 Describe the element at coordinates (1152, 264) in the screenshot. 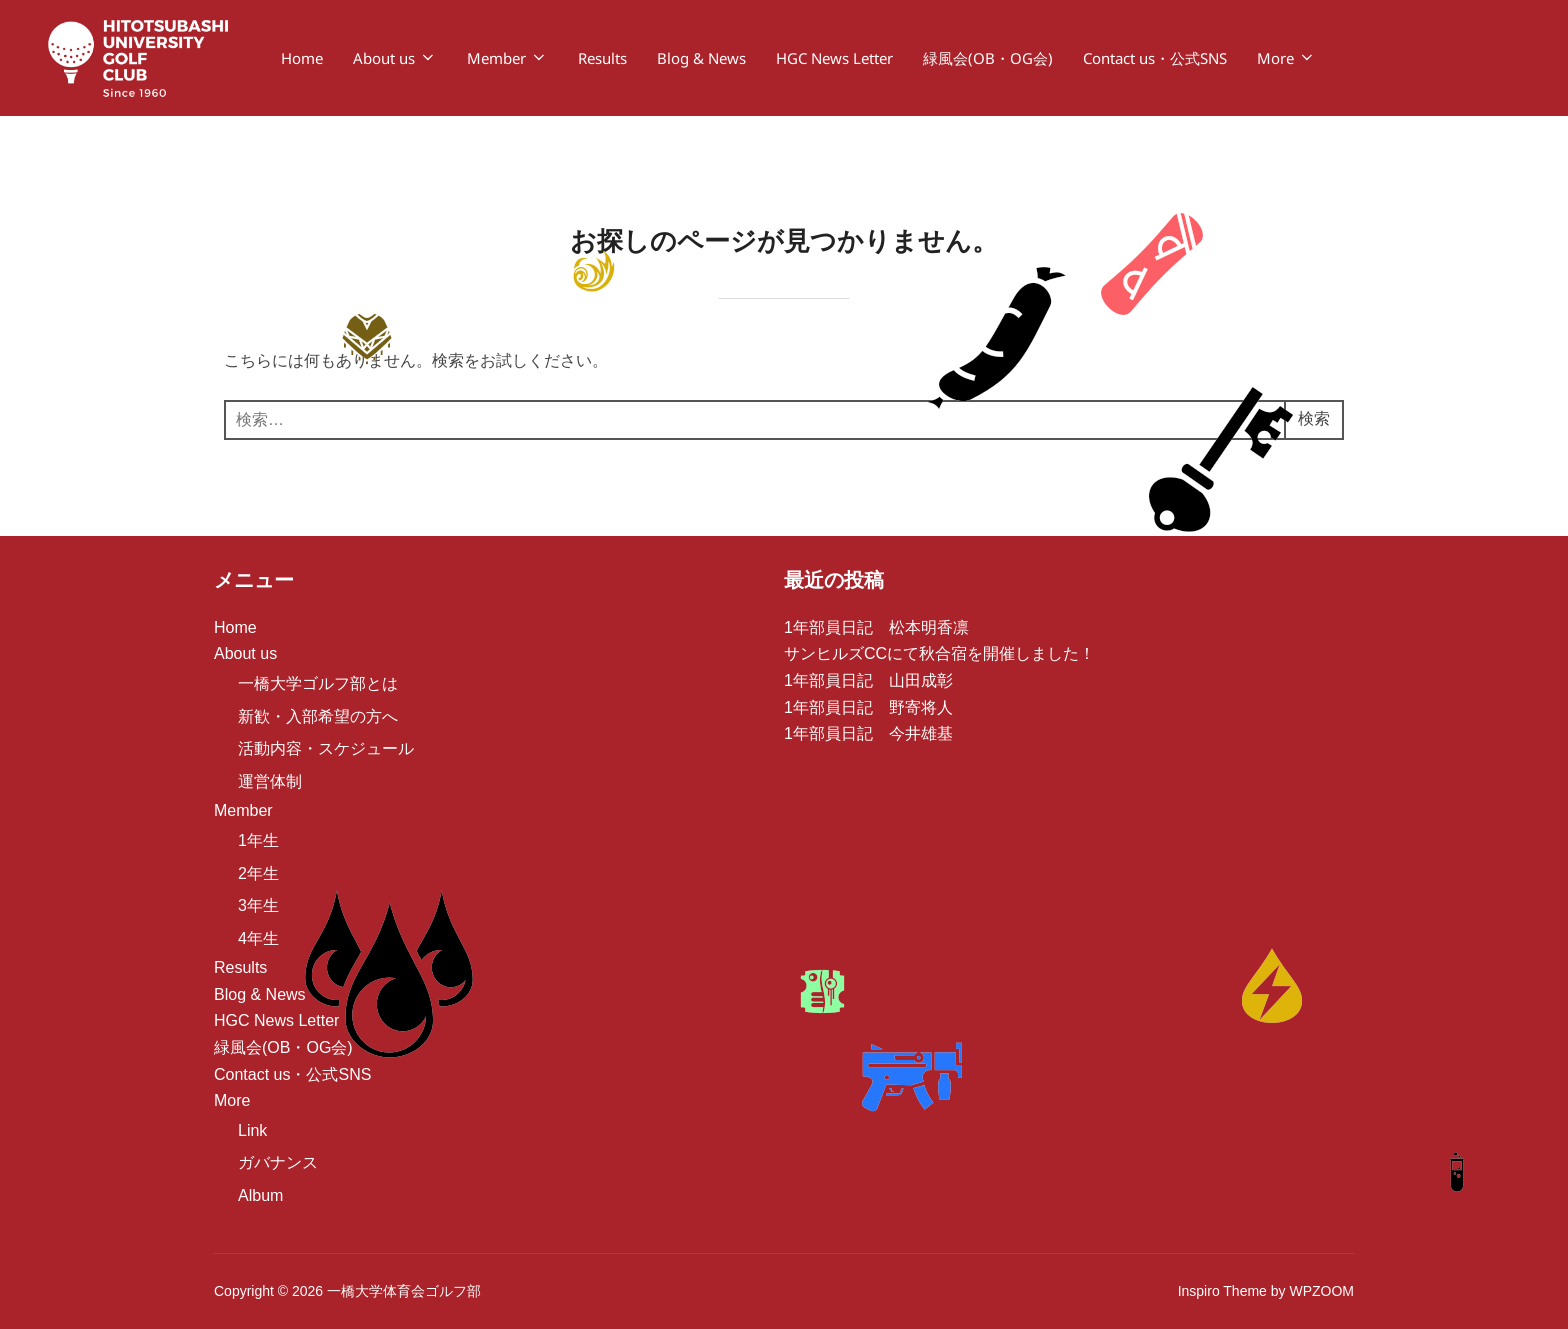

I see `access snowboarding or winter sports content` at that location.